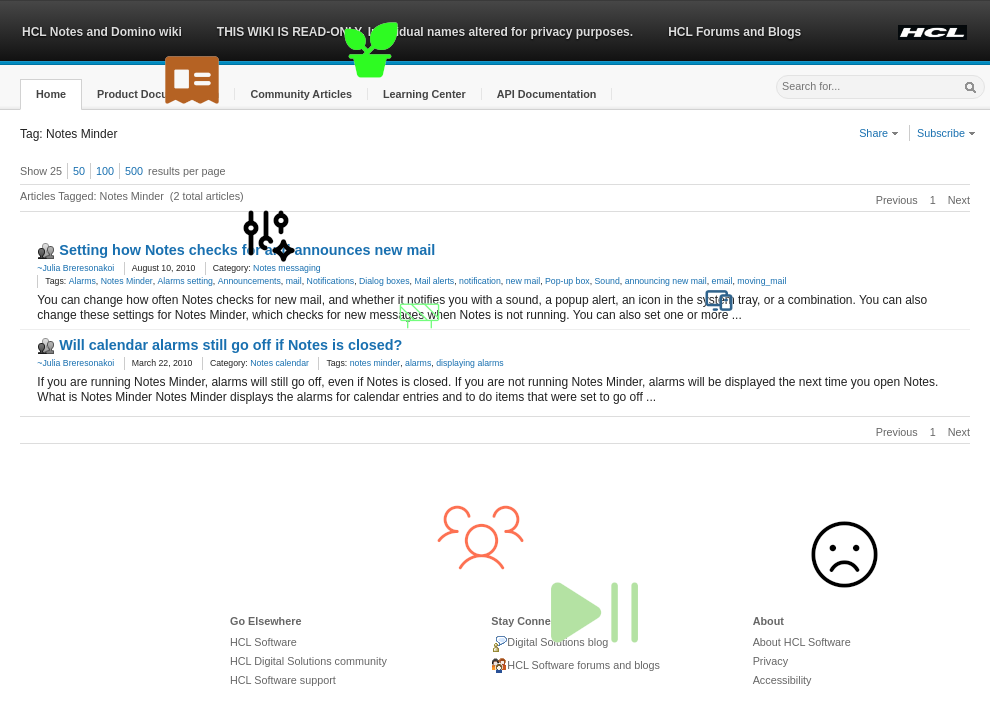 This screenshot has height=720, width=990. Describe the element at coordinates (844, 554) in the screenshot. I see `indicate negative feedback or dissatisfaction` at that location.